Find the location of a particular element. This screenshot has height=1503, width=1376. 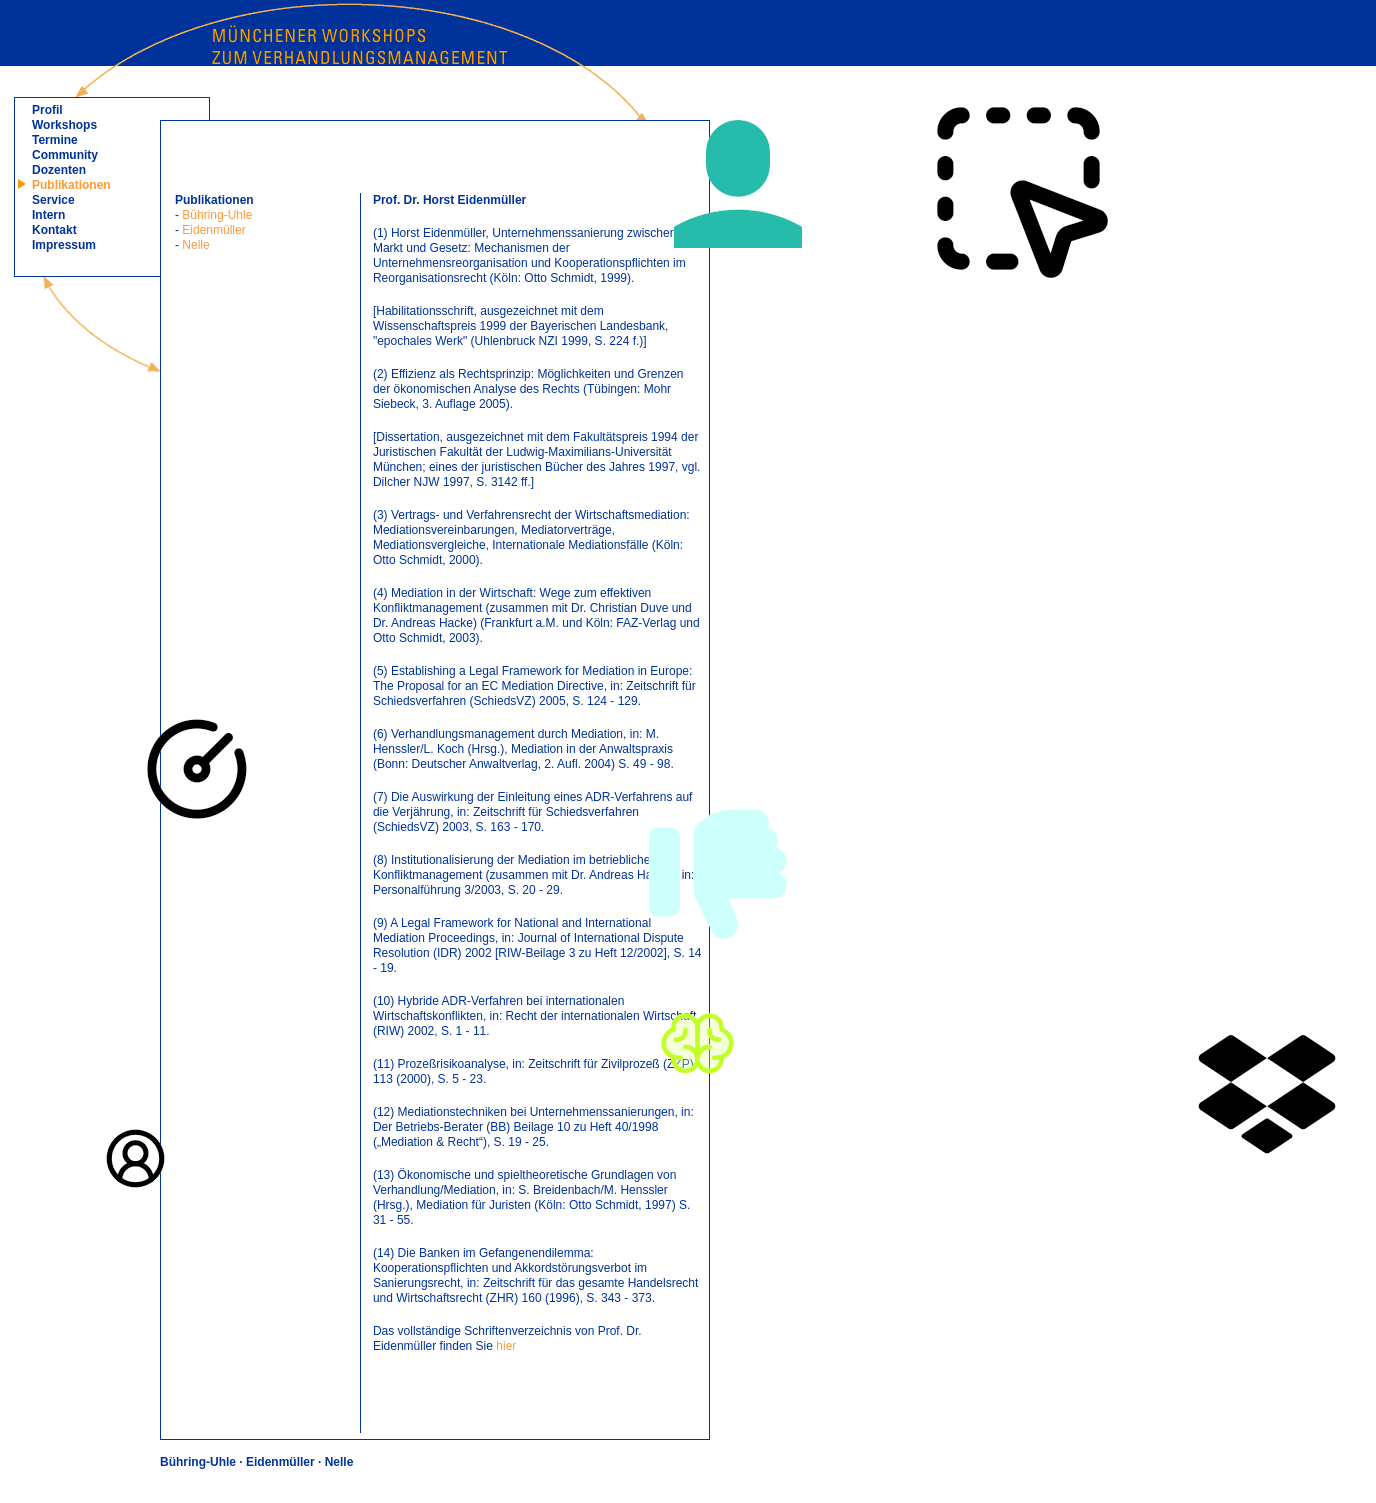

view performance or speed metrics is located at coordinates (197, 769).